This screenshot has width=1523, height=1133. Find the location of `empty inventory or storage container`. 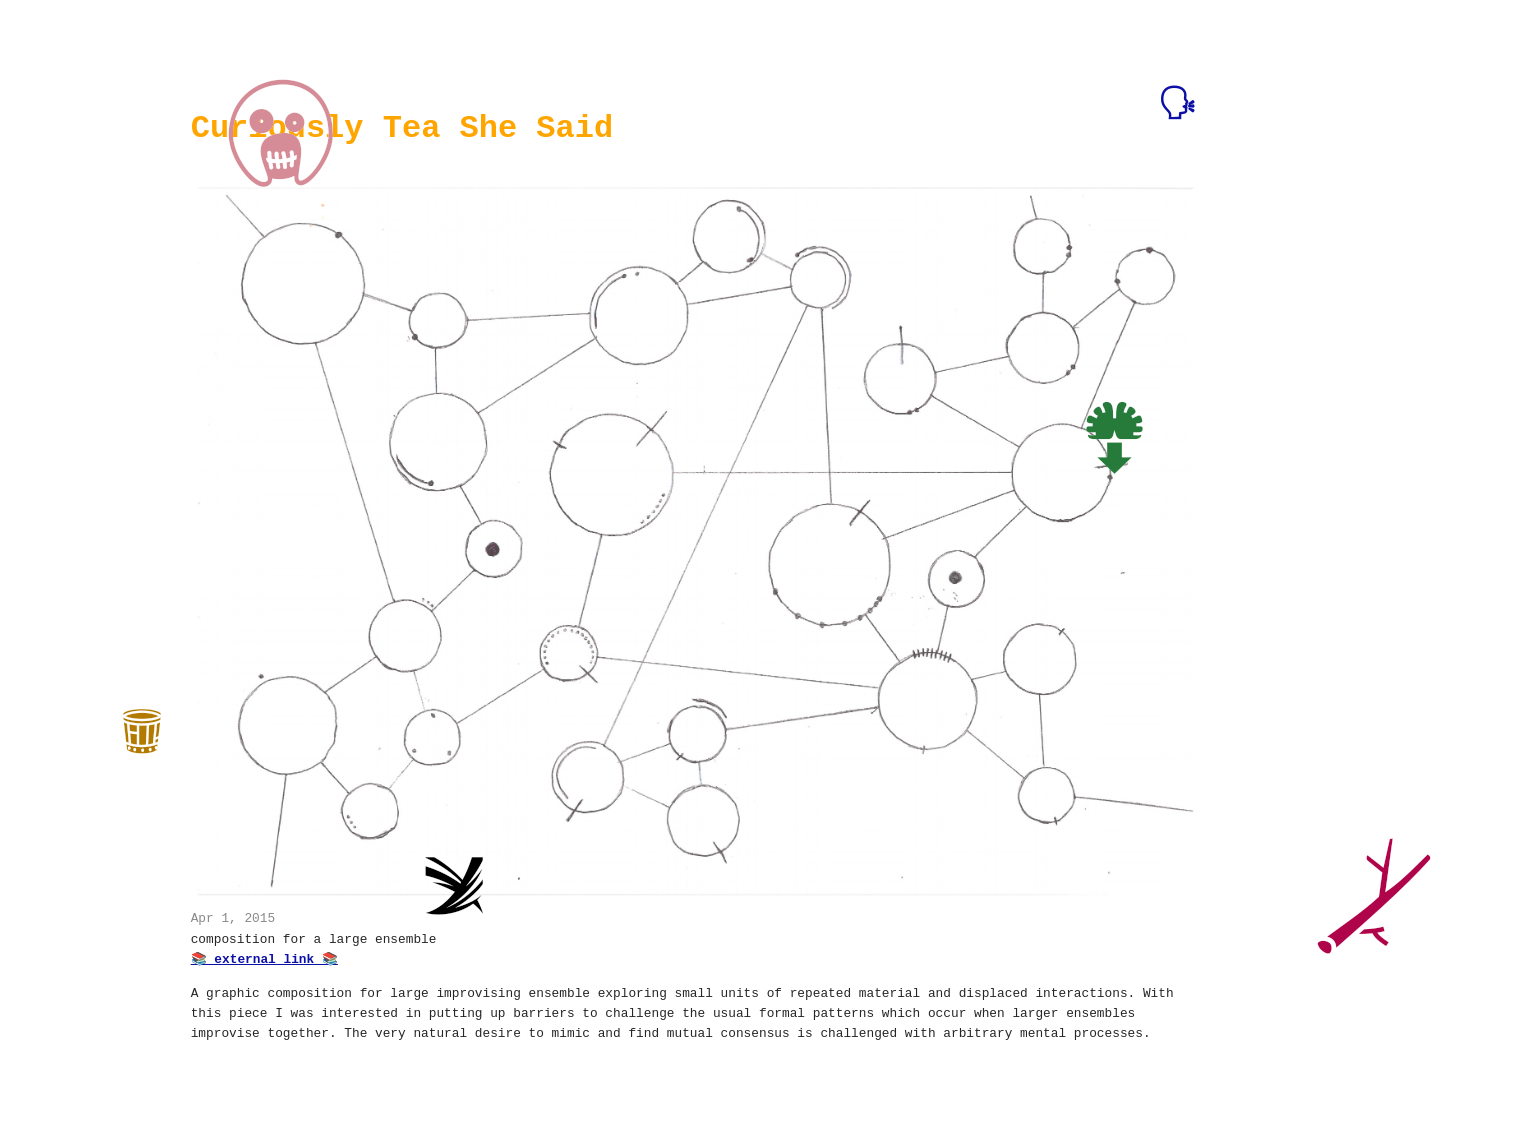

empty inventory or storage container is located at coordinates (142, 724).